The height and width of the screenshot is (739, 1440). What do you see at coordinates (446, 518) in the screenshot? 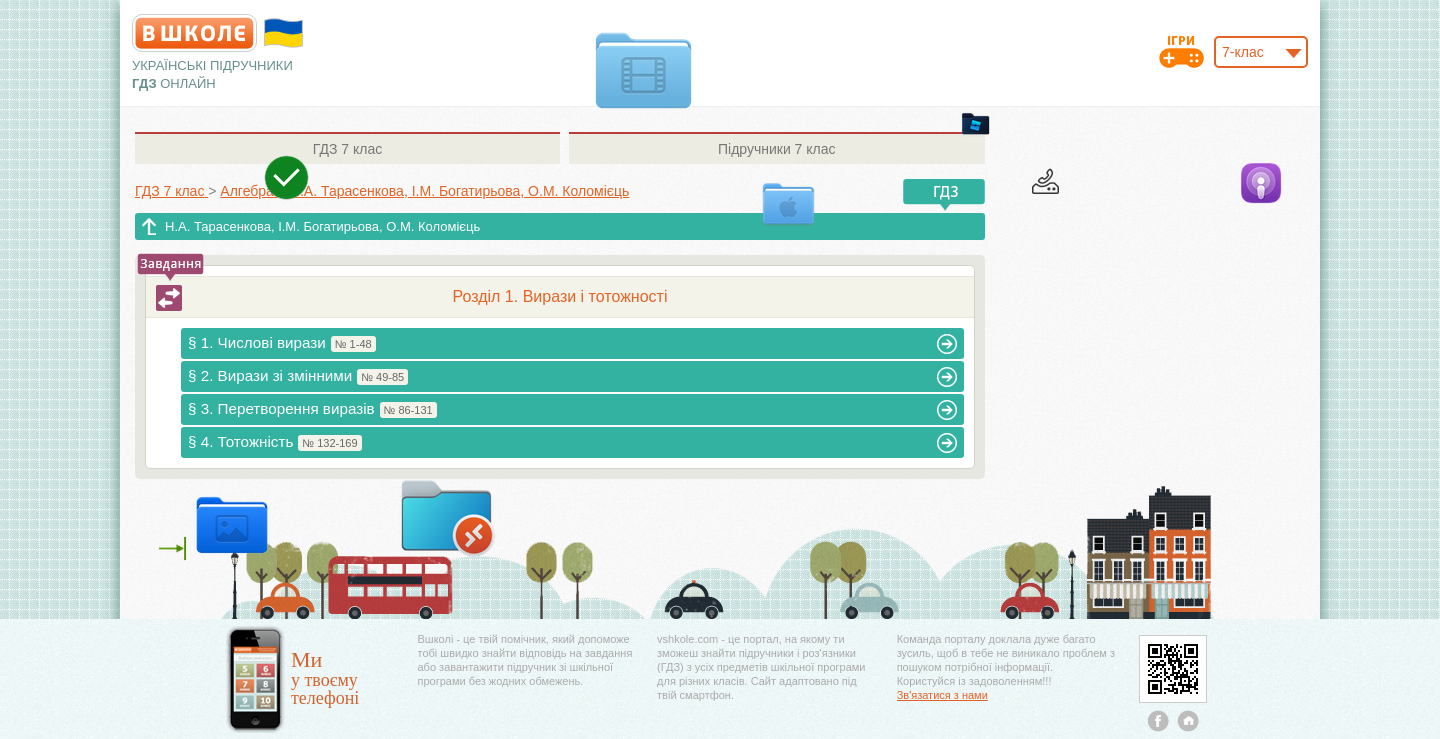
I see `open folder containing microsoft remote desktop files` at bounding box center [446, 518].